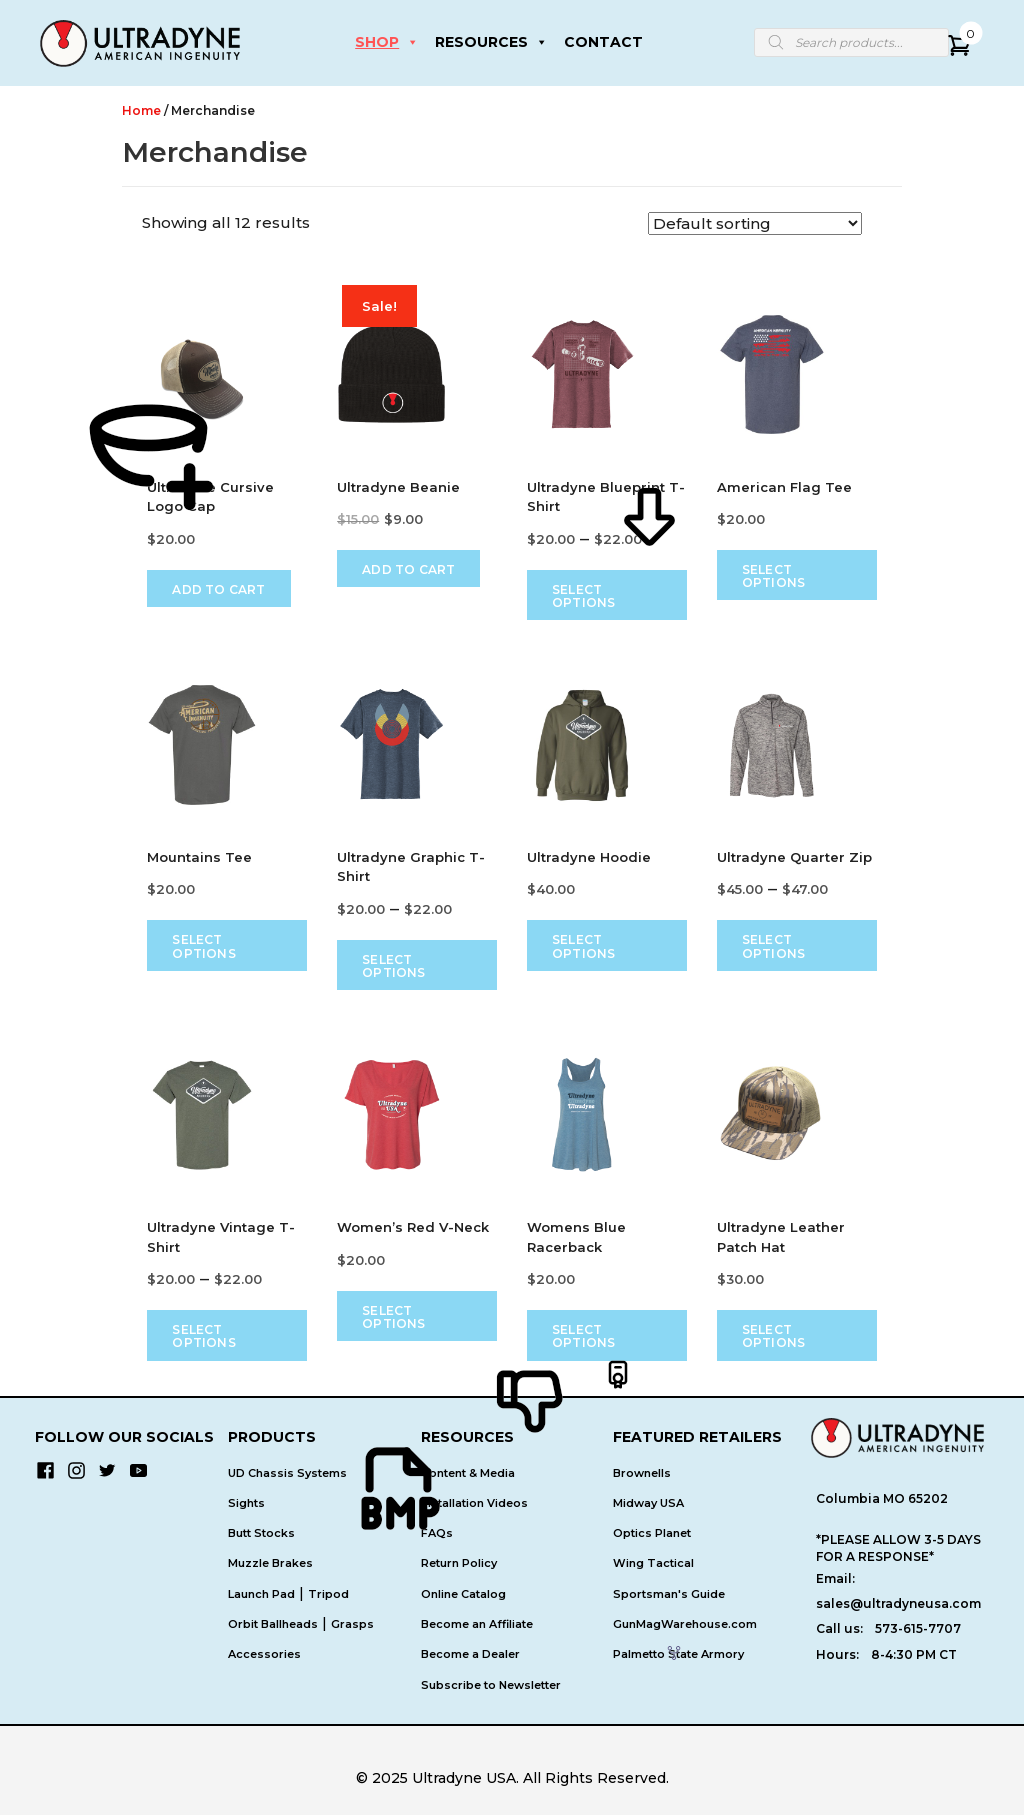 Image resolution: width=1024 pixels, height=1815 pixels. Describe the element at coordinates (618, 1374) in the screenshot. I see `view certificate or credential details` at that location.